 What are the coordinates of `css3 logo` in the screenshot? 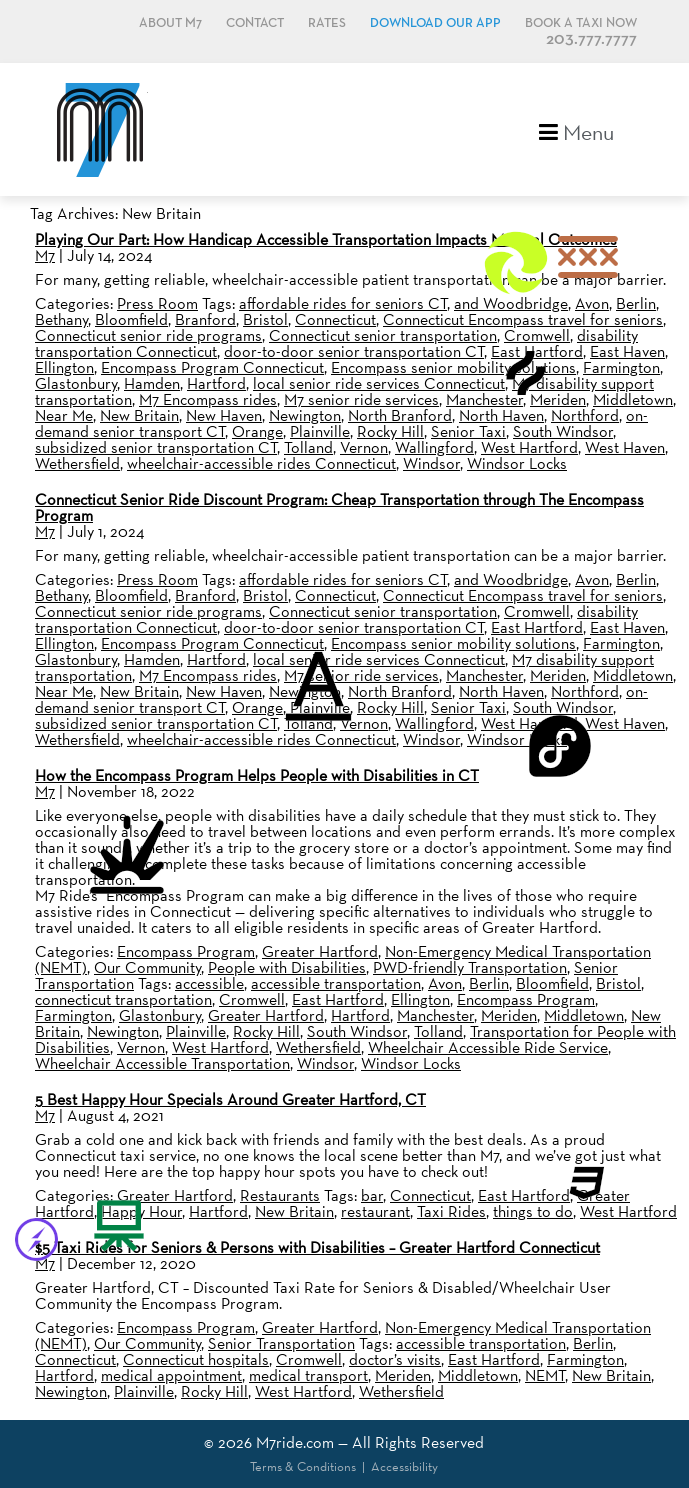 It's located at (588, 1183).